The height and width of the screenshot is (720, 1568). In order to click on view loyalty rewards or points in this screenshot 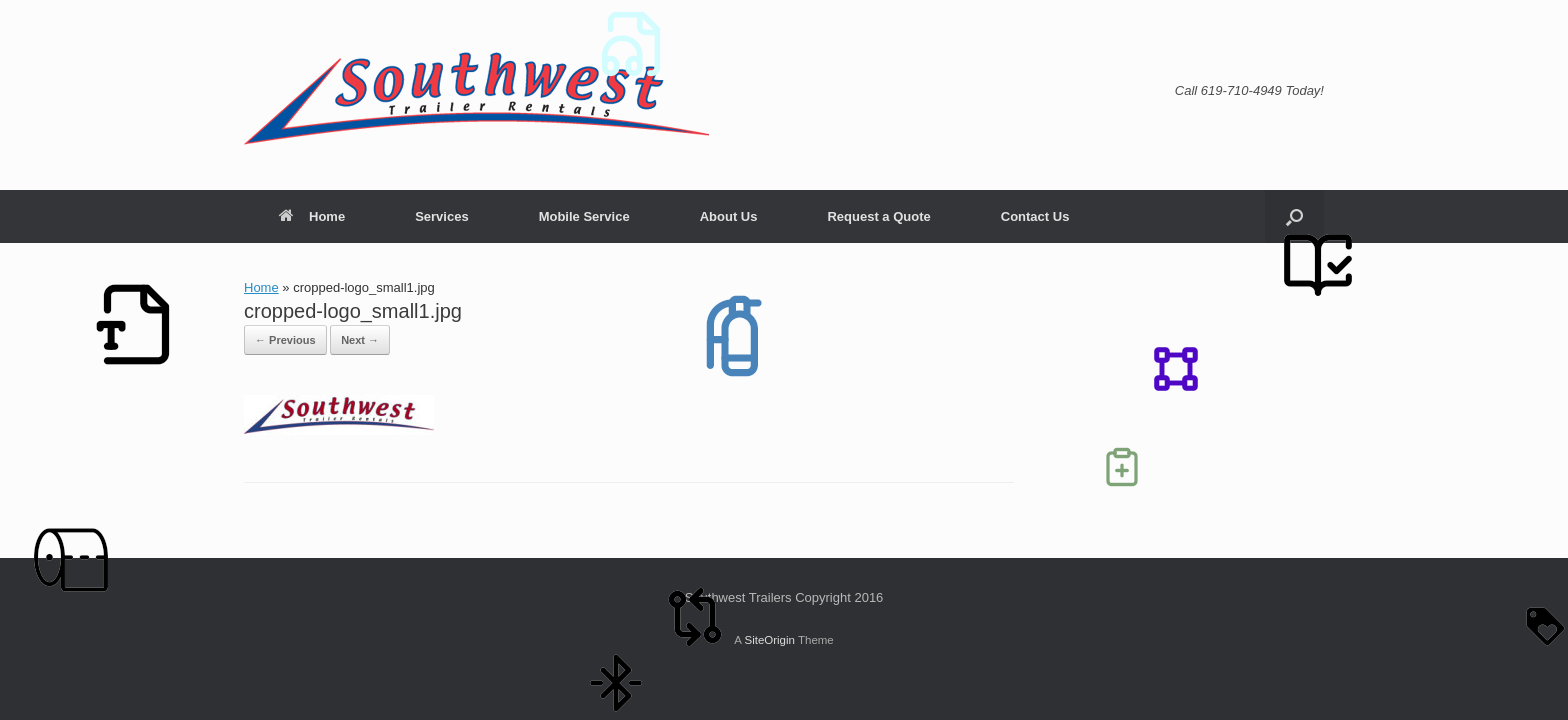, I will do `click(1545, 626)`.